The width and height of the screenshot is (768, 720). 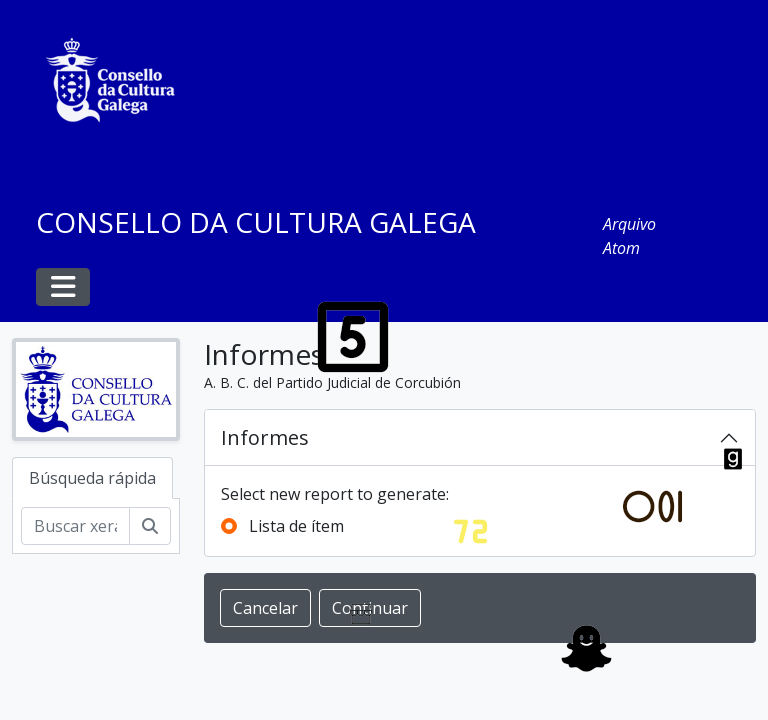 What do you see at coordinates (361, 614) in the screenshot?
I see `access the marketplace or shop` at bounding box center [361, 614].